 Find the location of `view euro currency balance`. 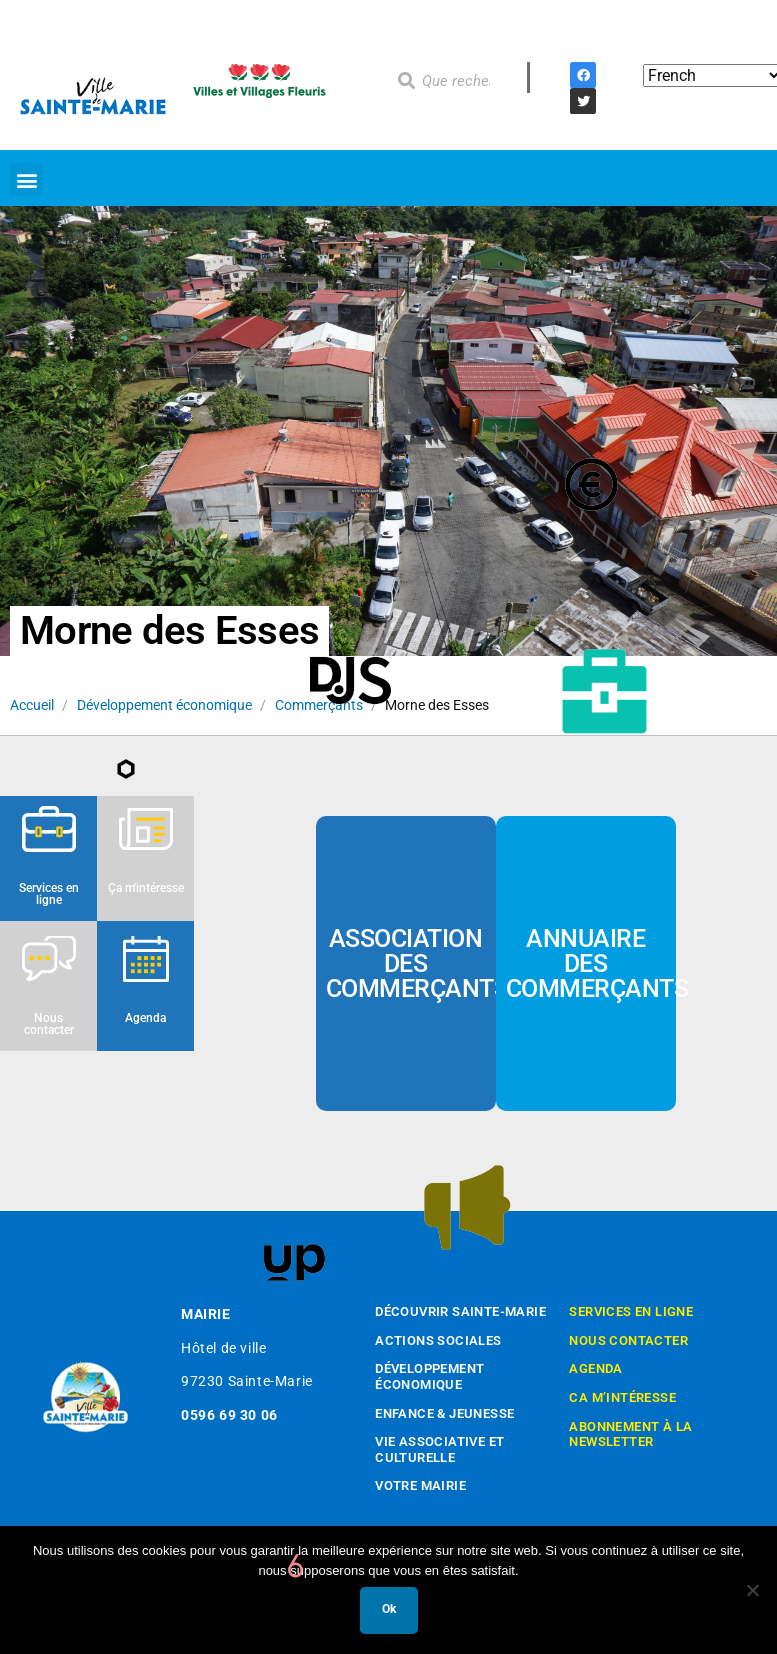

view euro currency balance is located at coordinates (591, 484).